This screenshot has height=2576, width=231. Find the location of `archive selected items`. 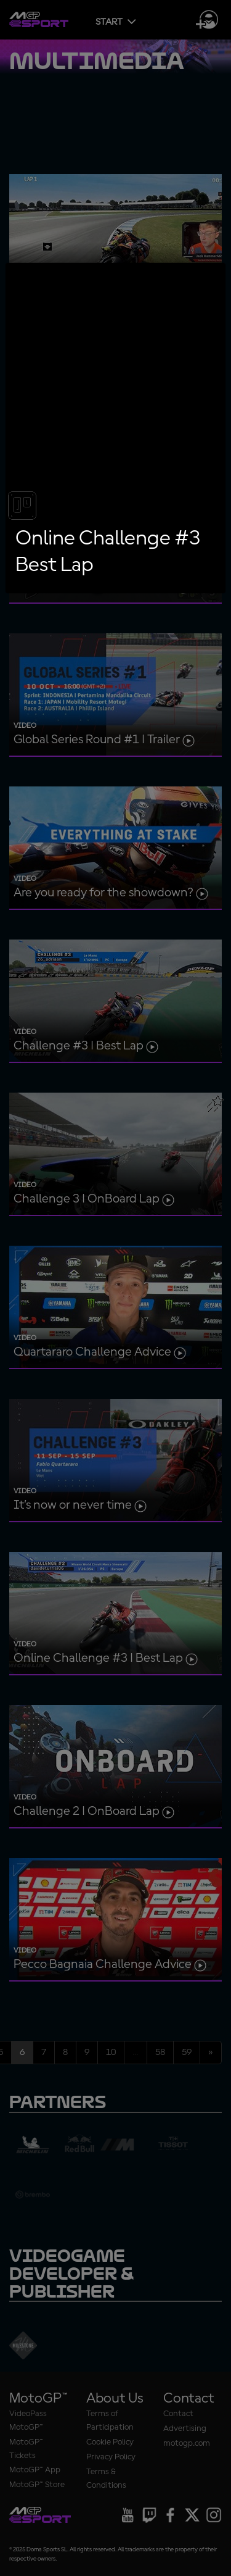

archive selected items is located at coordinates (47, 246).